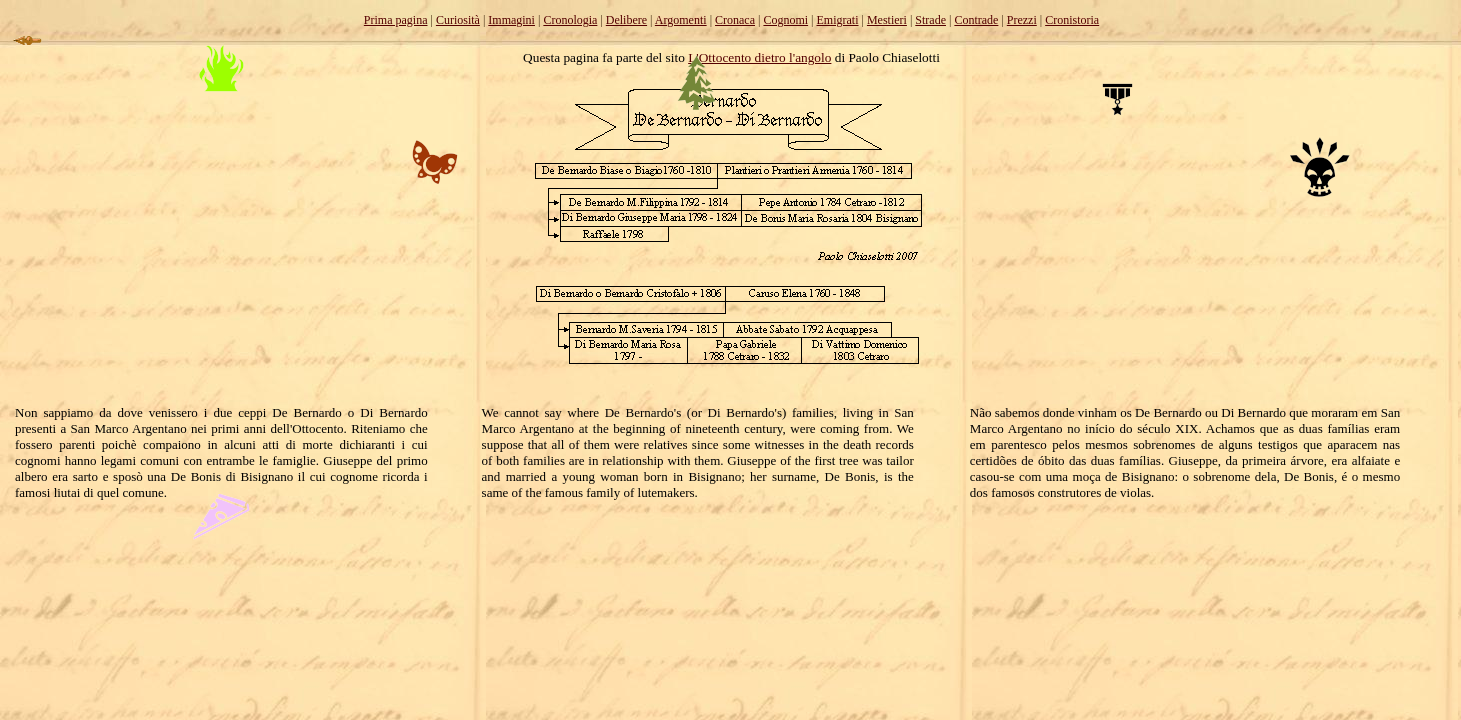 Image resolution: width=1461 pixels, height=720 pixels. I want to click on order food or access food delivery services, so click(220, 515).